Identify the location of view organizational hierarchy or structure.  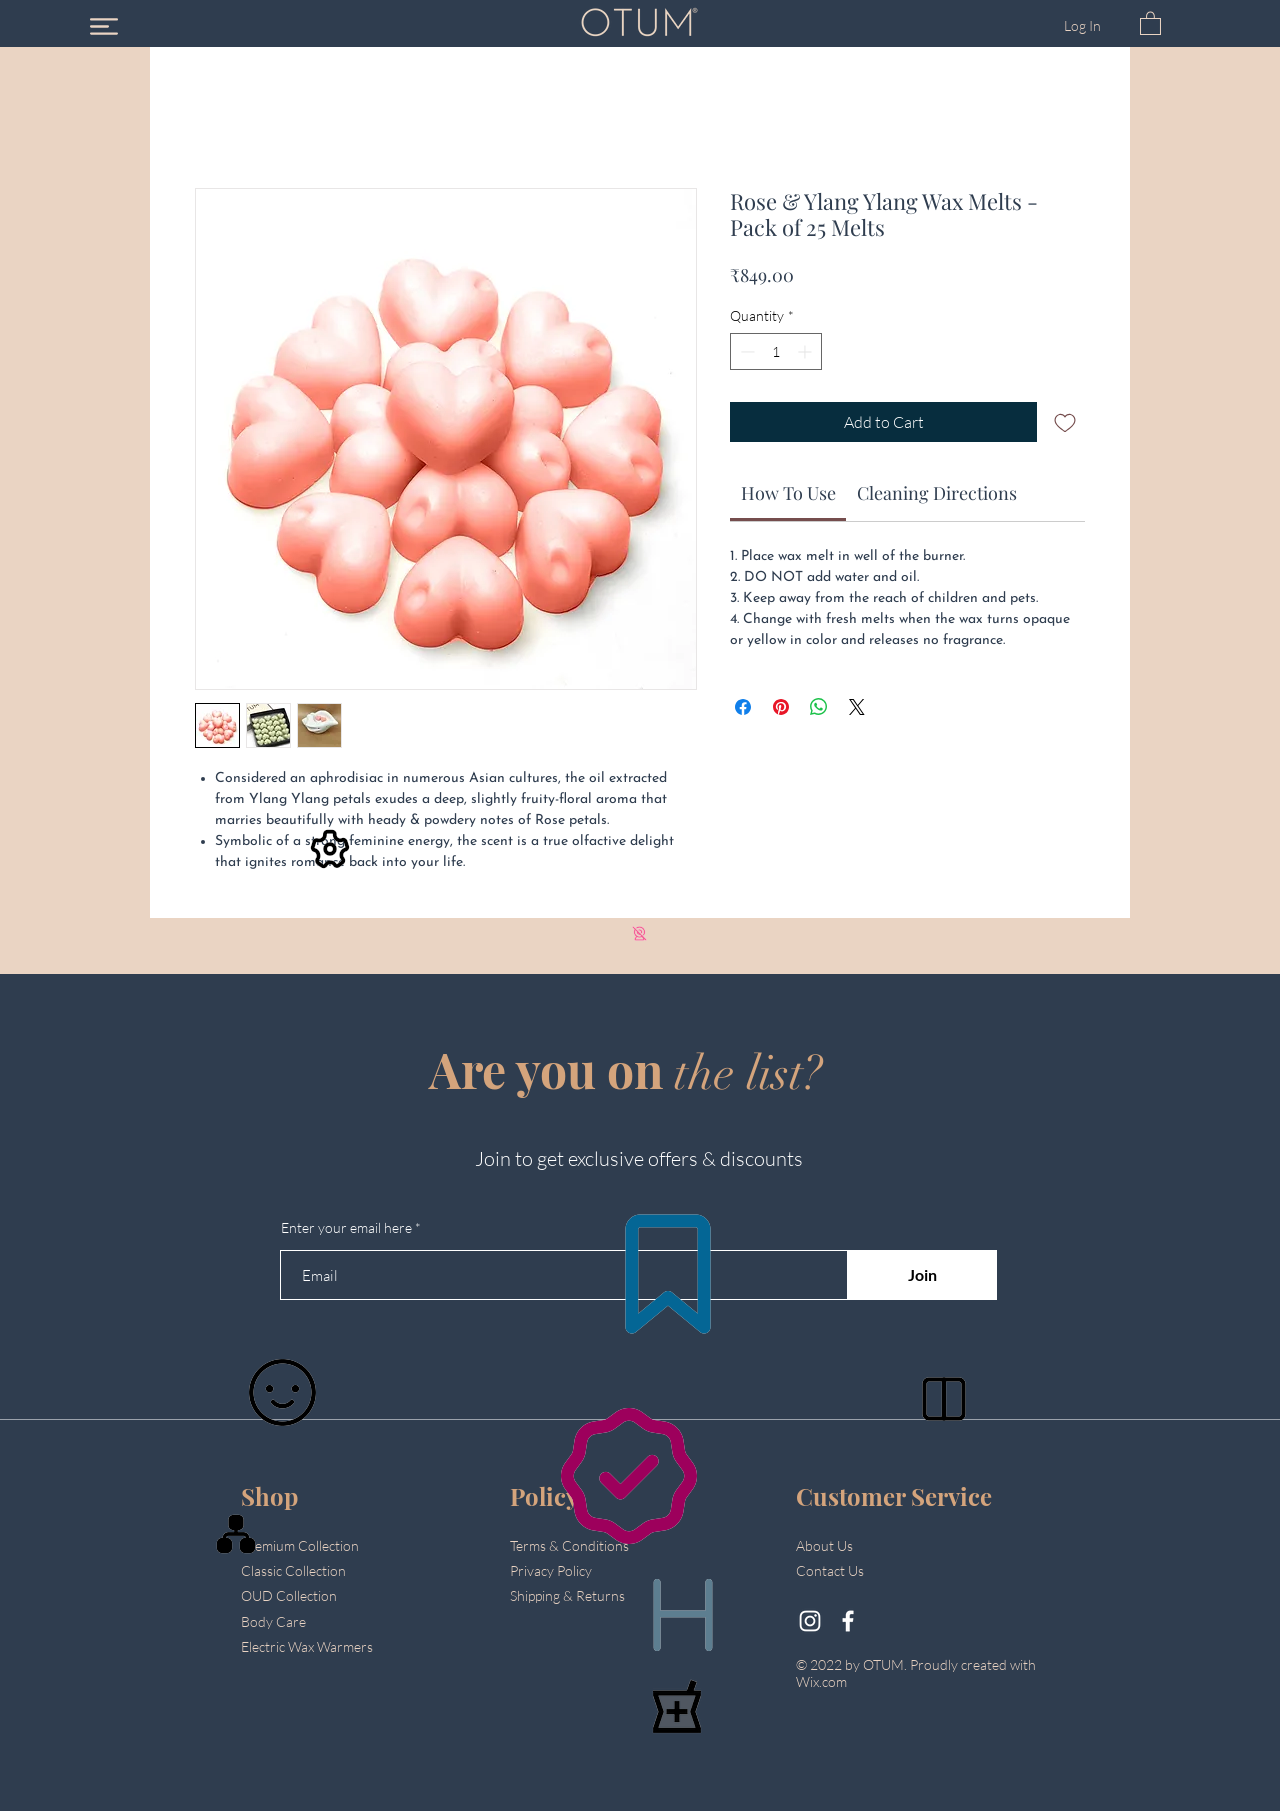
(236, 1534).